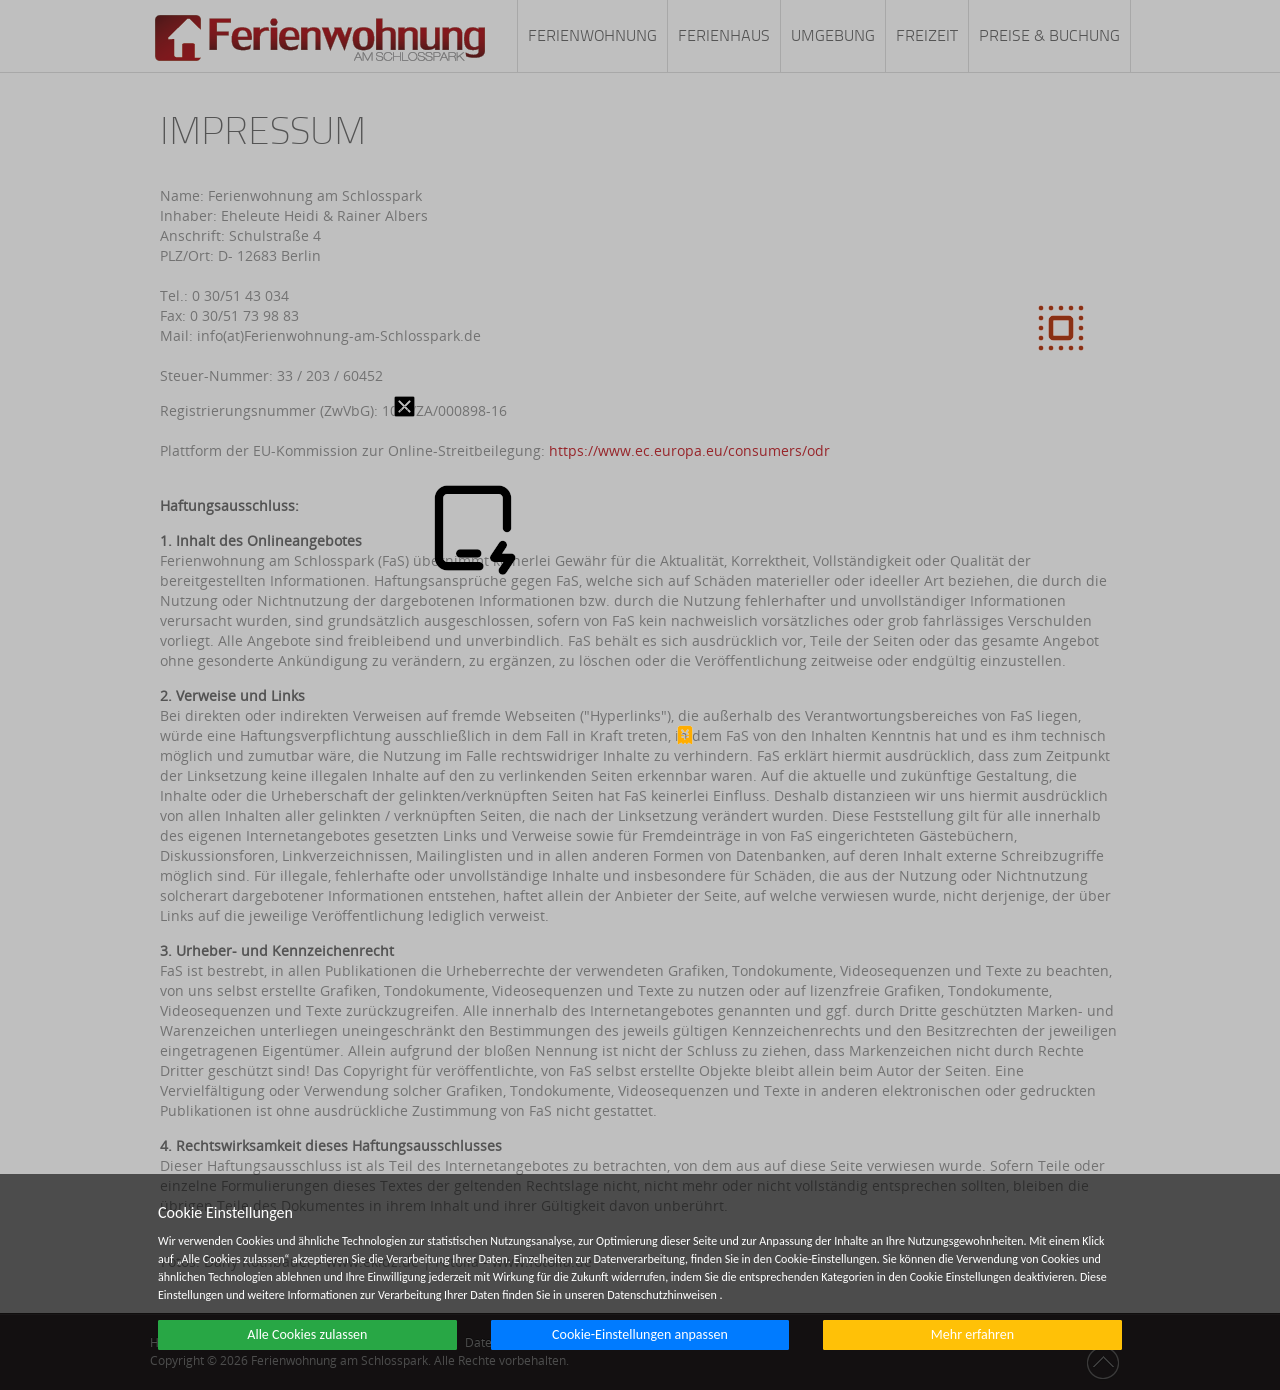 This screenshot has width=1280, height=1390. What do you see at coordinates (685, 735) in the screenshot?
I see `view yen currency receipt` at bounding box center [685, 735].